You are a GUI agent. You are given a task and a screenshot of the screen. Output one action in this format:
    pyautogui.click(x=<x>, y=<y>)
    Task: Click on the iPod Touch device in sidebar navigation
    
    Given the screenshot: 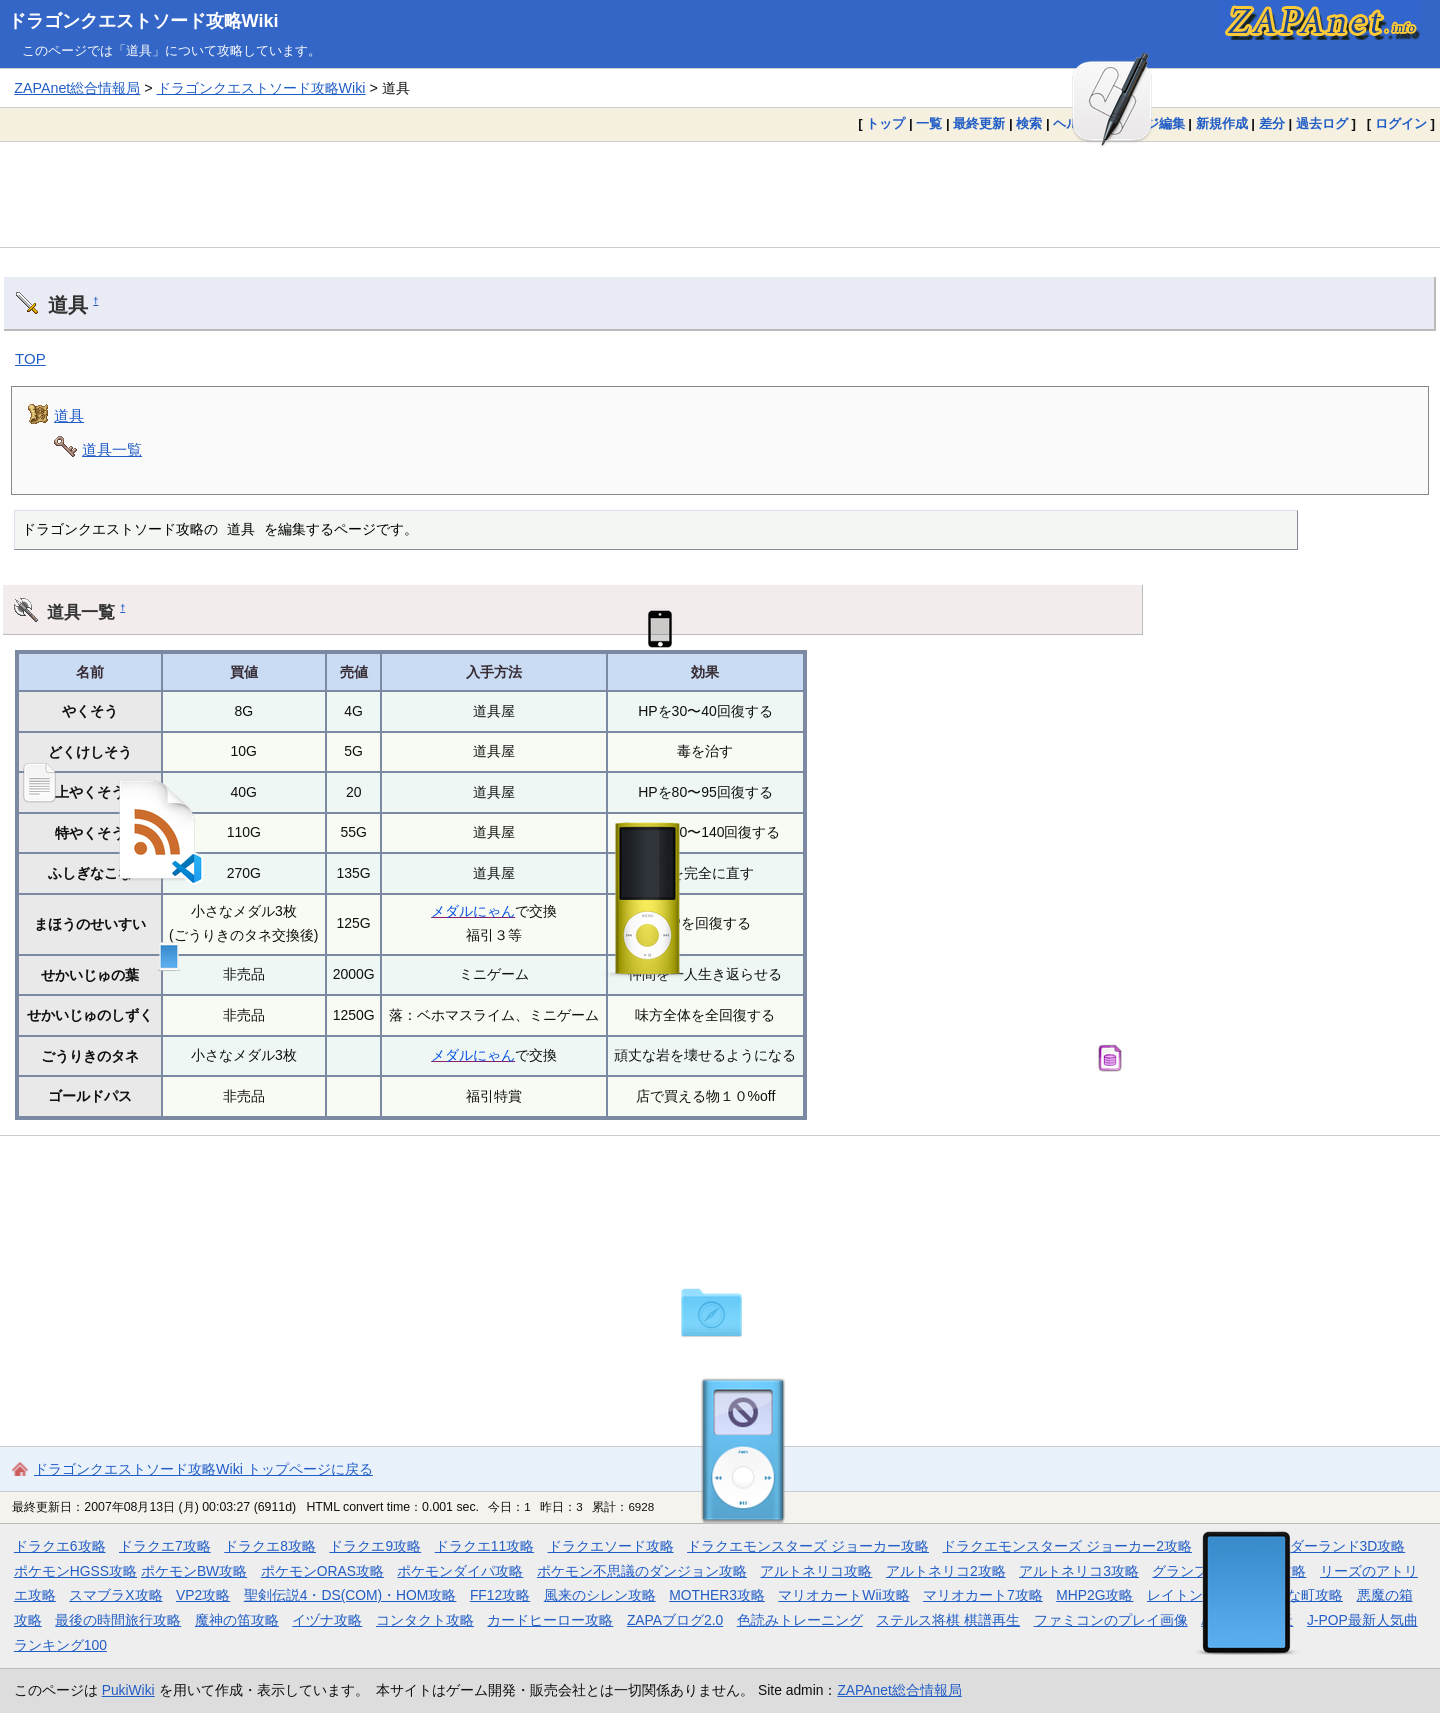 What is the action you would take?
    pyautogui.click(x=660, y=629)
    